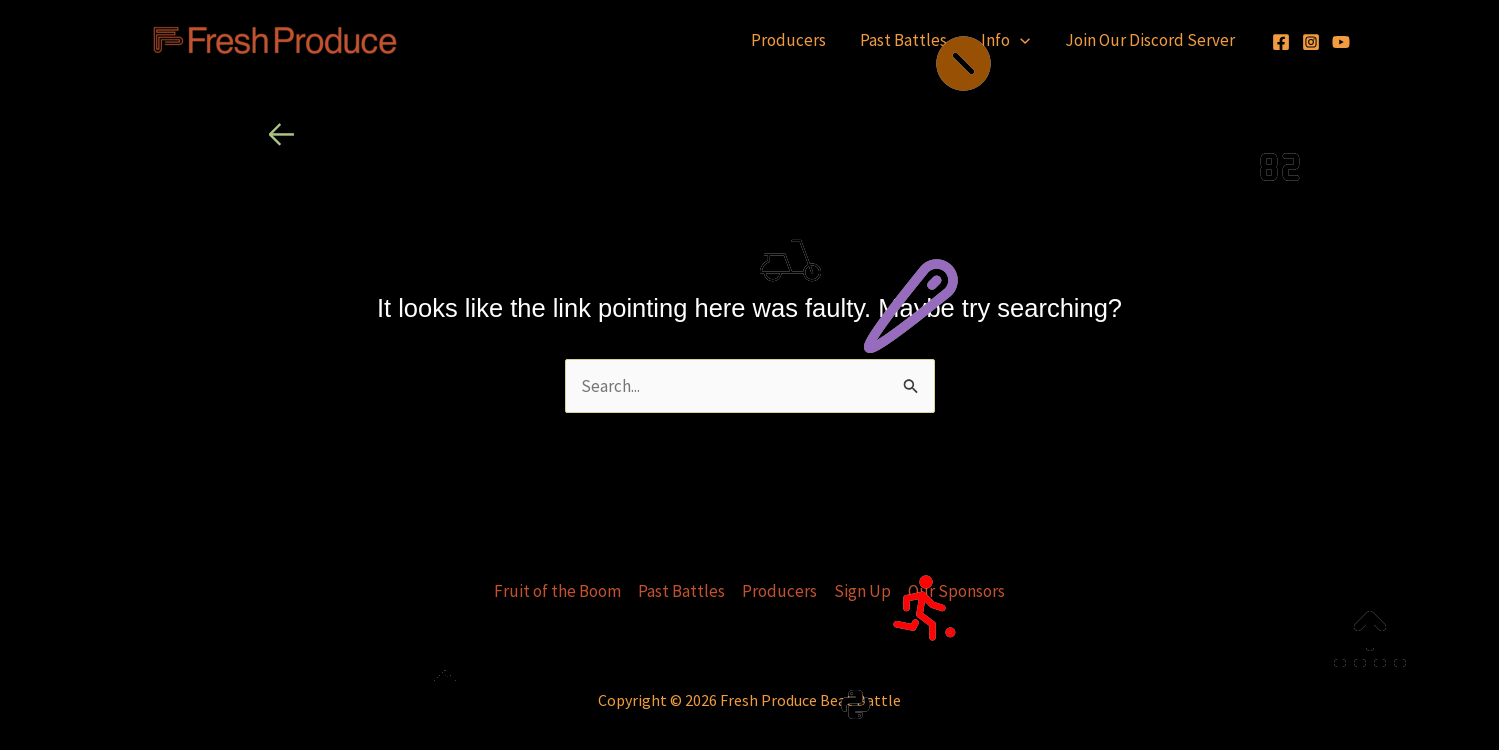  Describe the element at coordinates (1280, 167) in the screenshot. I see `displays the number 82 as a label or badge` at that location.